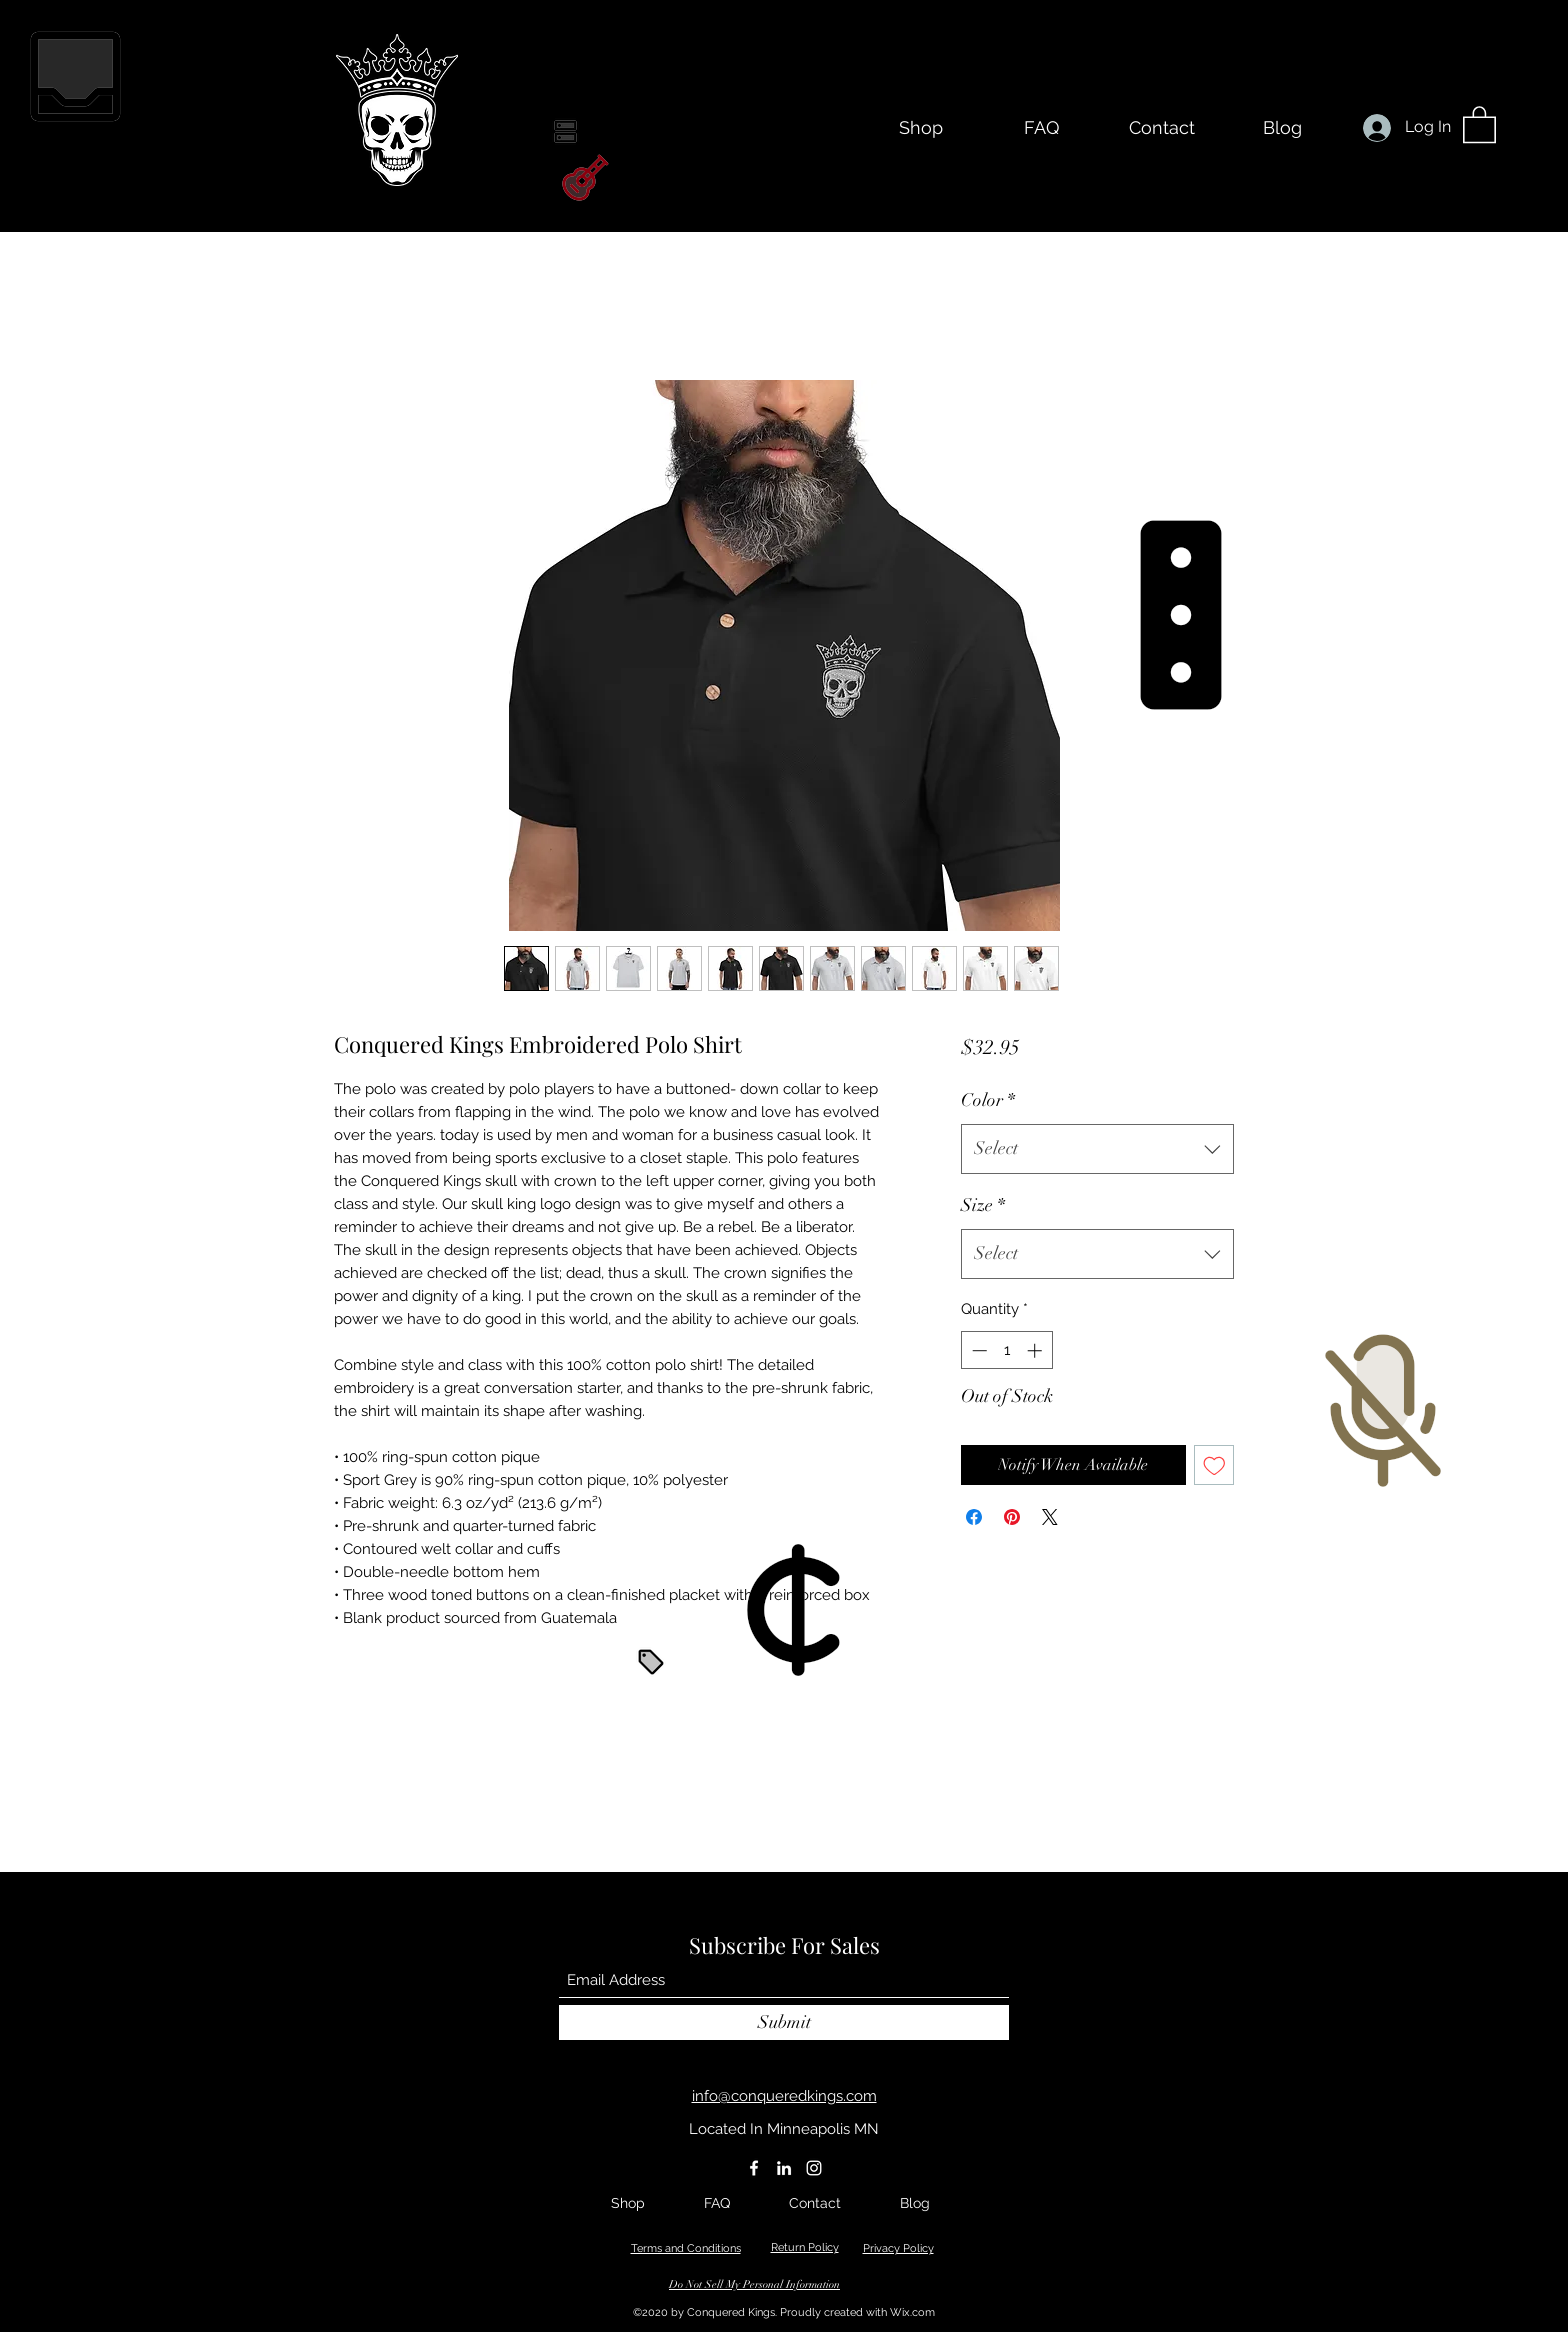 This screenshot has width=1568, height=2332. I want to click on access music or audio content, so click(585, 178).